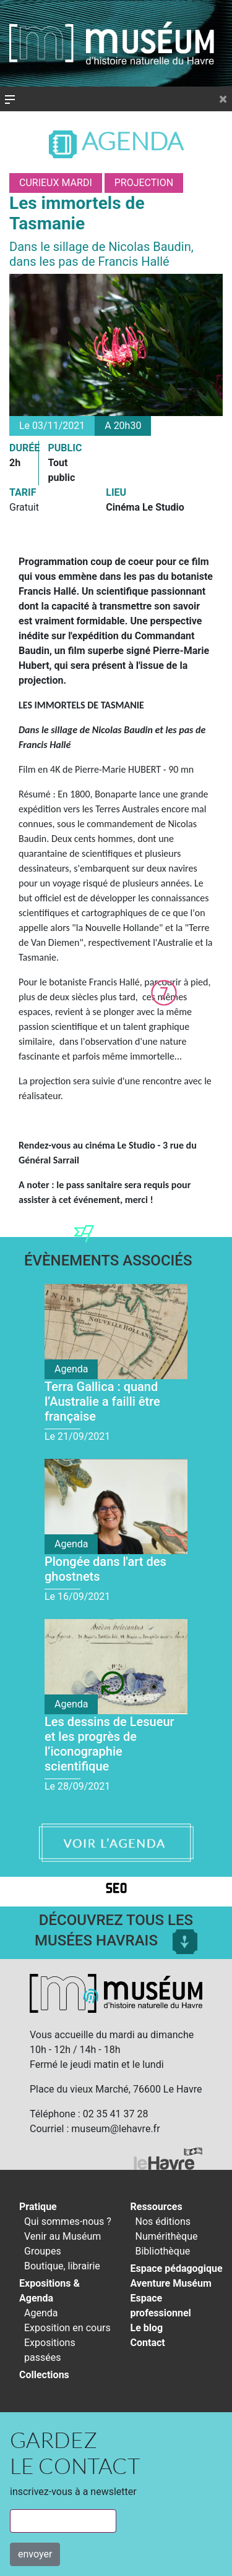 The width and height of the screenshot is (232, 2576). I want to click on indicates step 7 in a numbered sequence or process, so click(164, 993).